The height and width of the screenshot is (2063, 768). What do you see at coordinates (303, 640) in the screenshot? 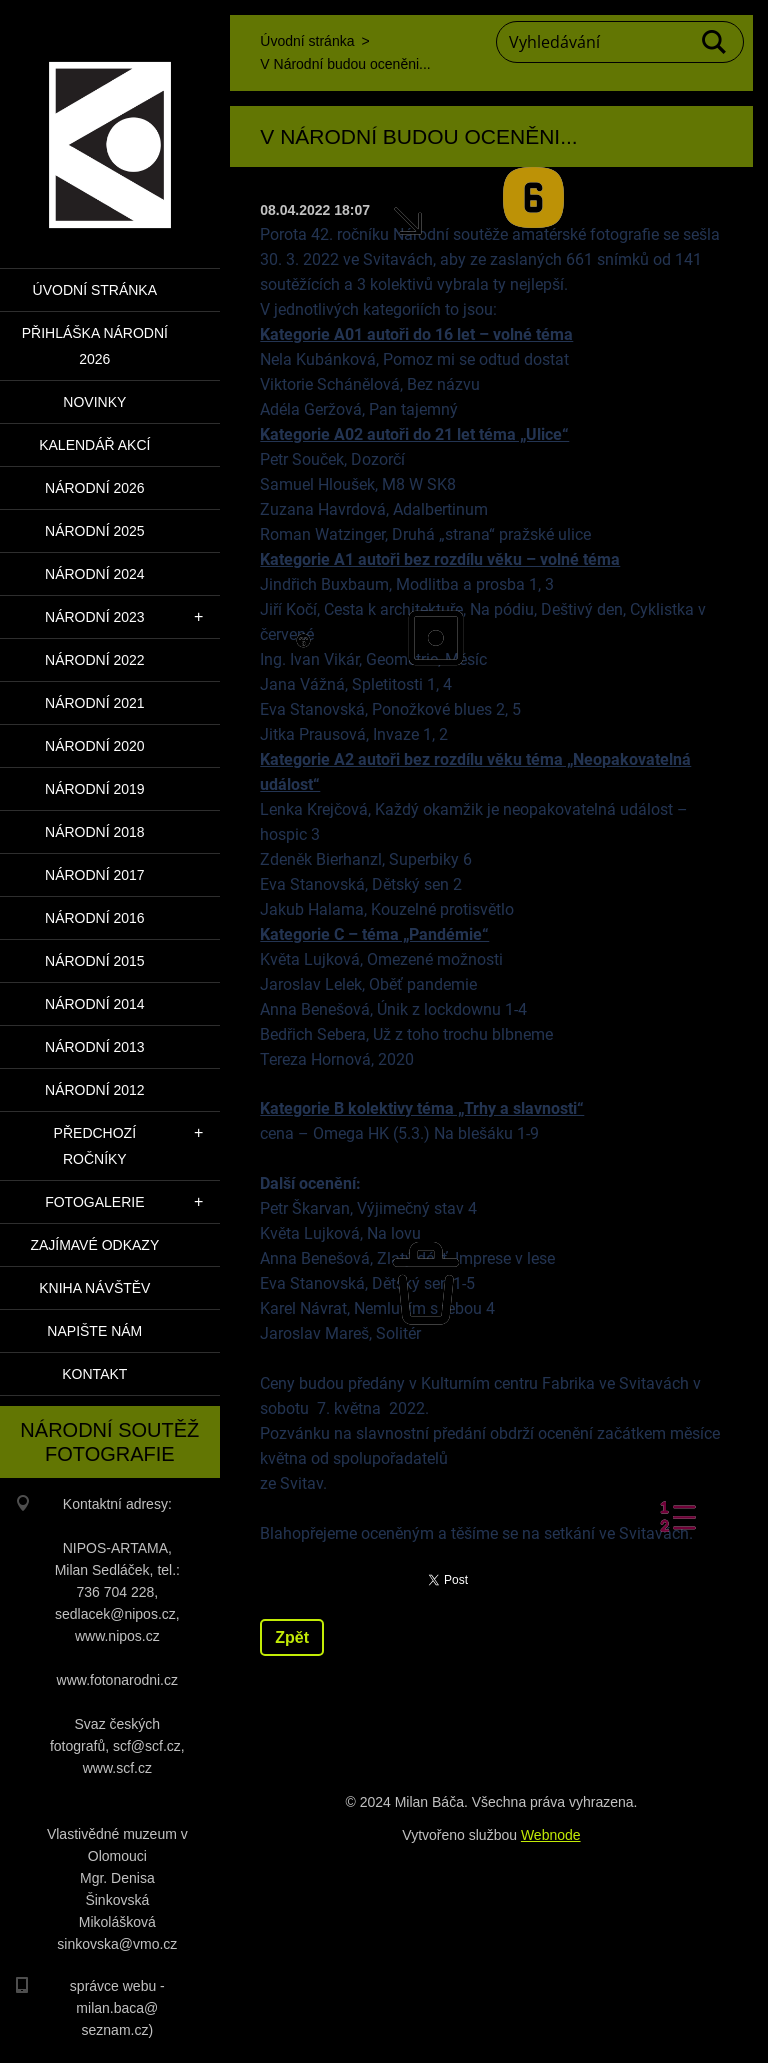
I see `send a kiss or affectionate reaction` at bounding box center [303, 640].